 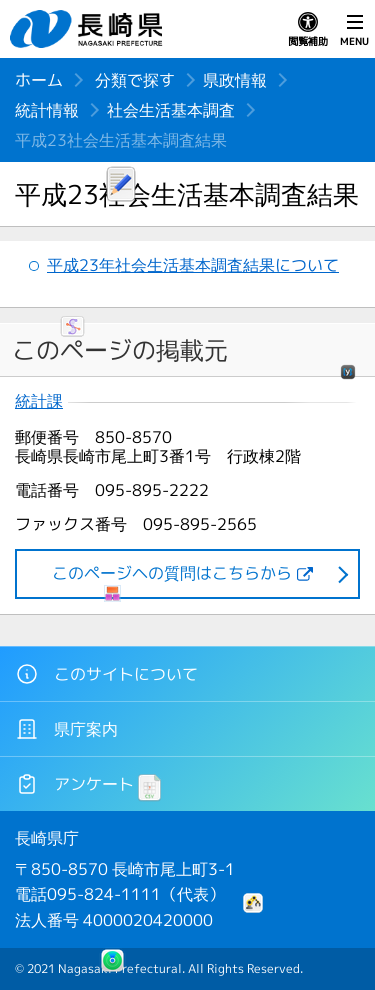 What do you see at coordinates (112, 960) in the screenshot?
I see `open the Find My app to locate devices or people` at bounding box center [112, 960].